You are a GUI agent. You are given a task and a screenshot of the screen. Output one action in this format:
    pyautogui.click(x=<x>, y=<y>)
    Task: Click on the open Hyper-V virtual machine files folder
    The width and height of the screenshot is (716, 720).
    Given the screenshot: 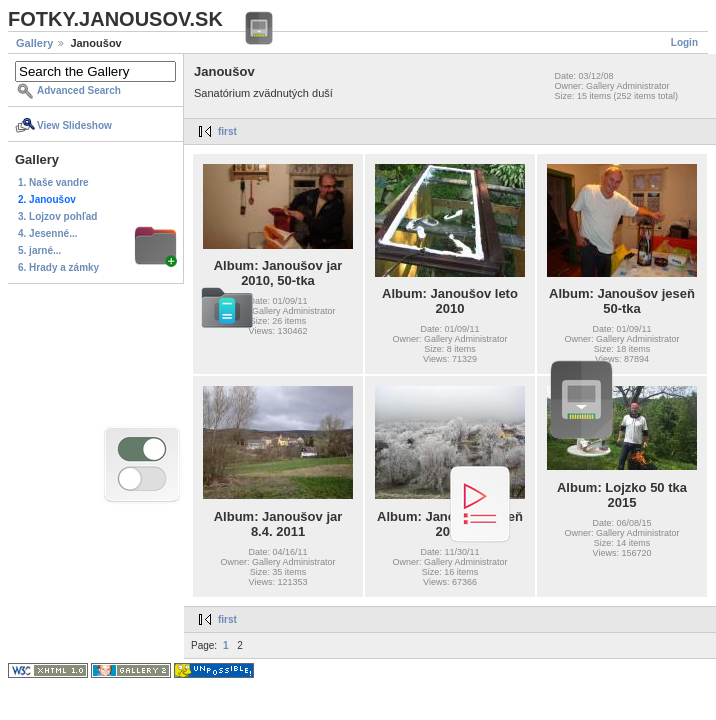 What is the action you would take?
    pyautogui.click(x=227, y=309)
    